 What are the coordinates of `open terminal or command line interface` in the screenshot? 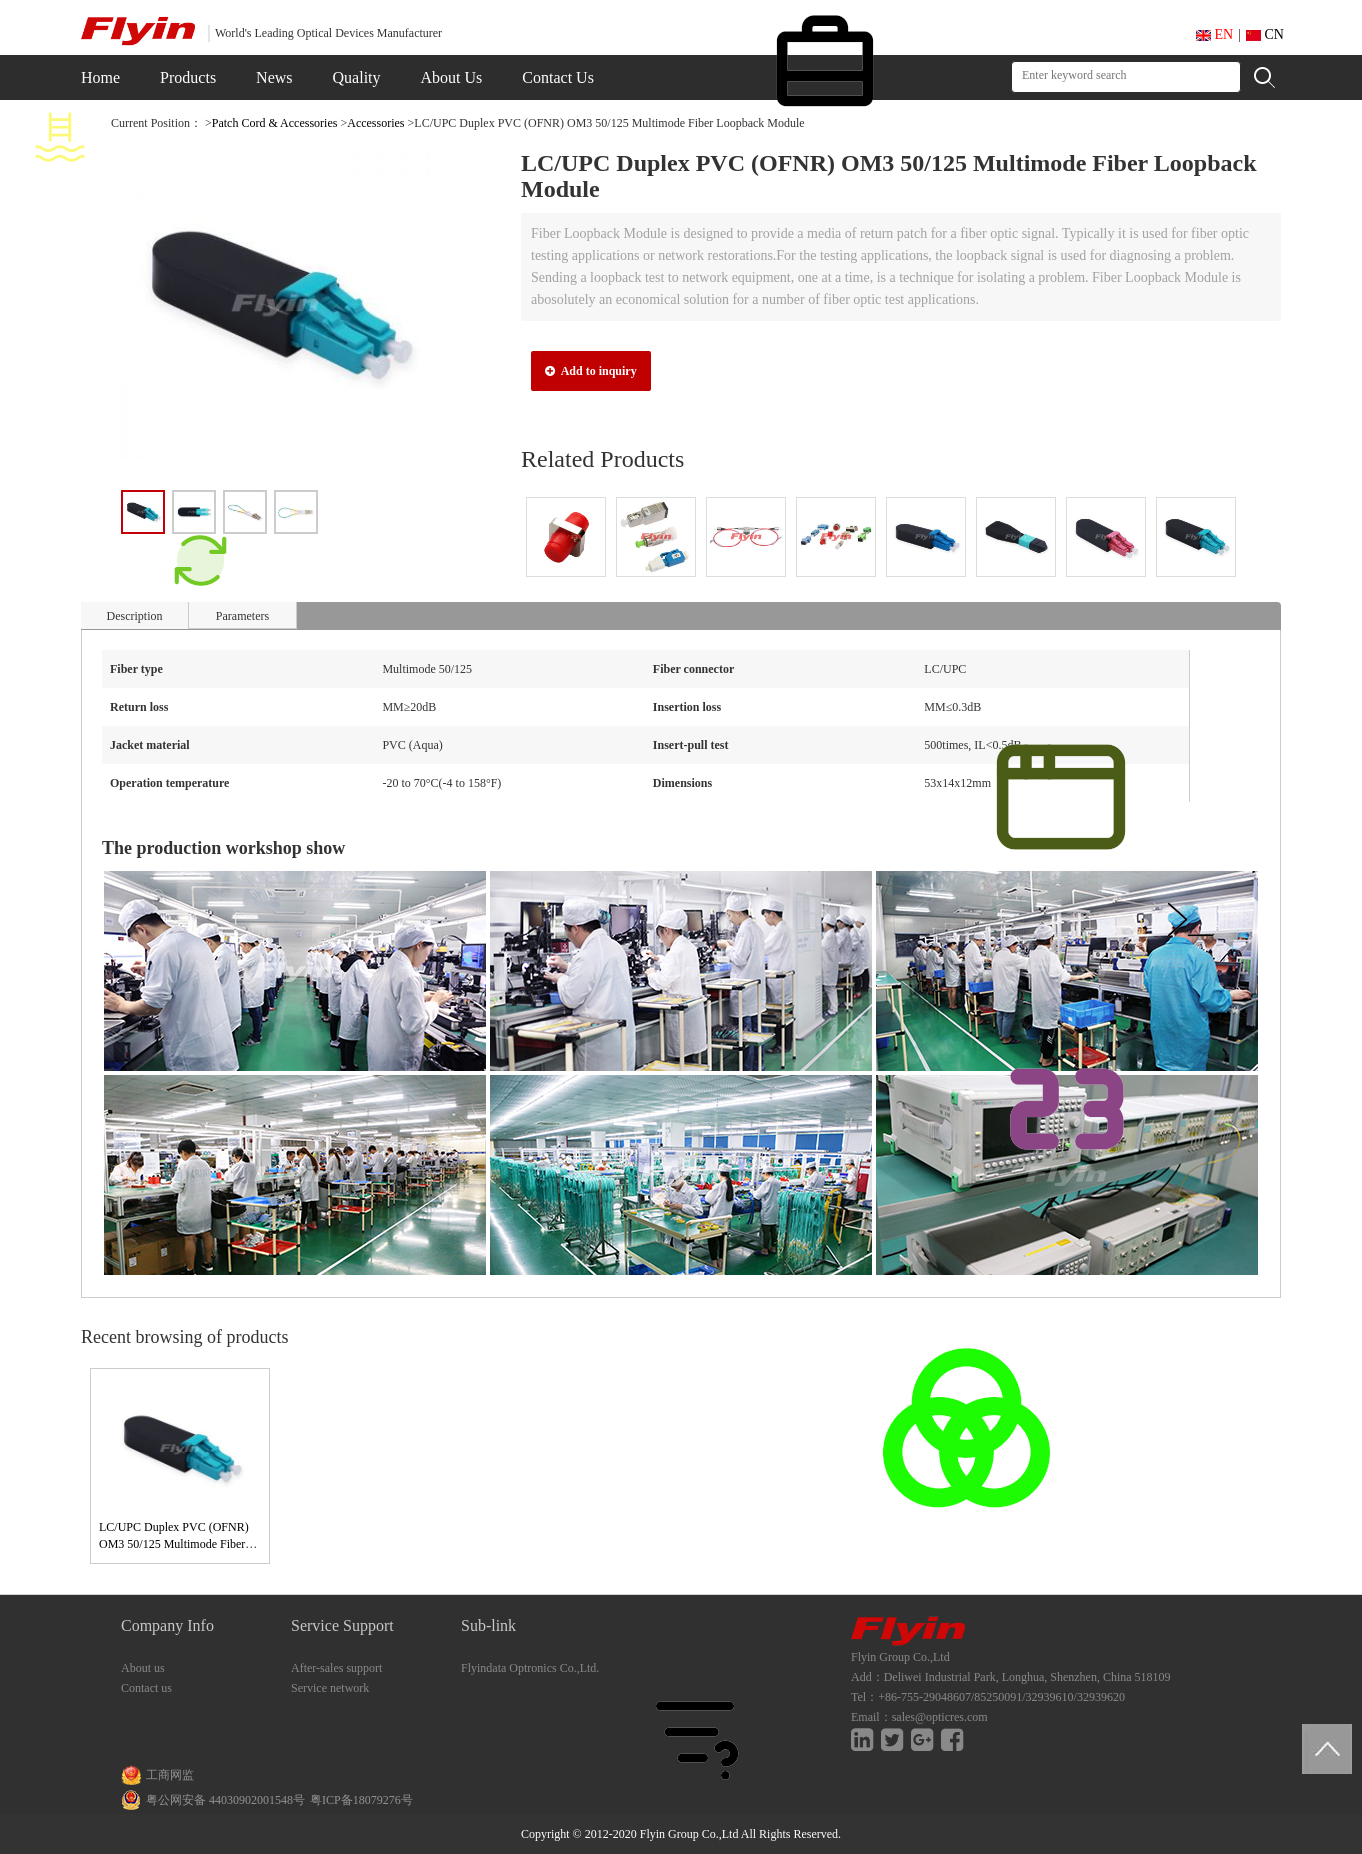 It's located at (1190, 919).